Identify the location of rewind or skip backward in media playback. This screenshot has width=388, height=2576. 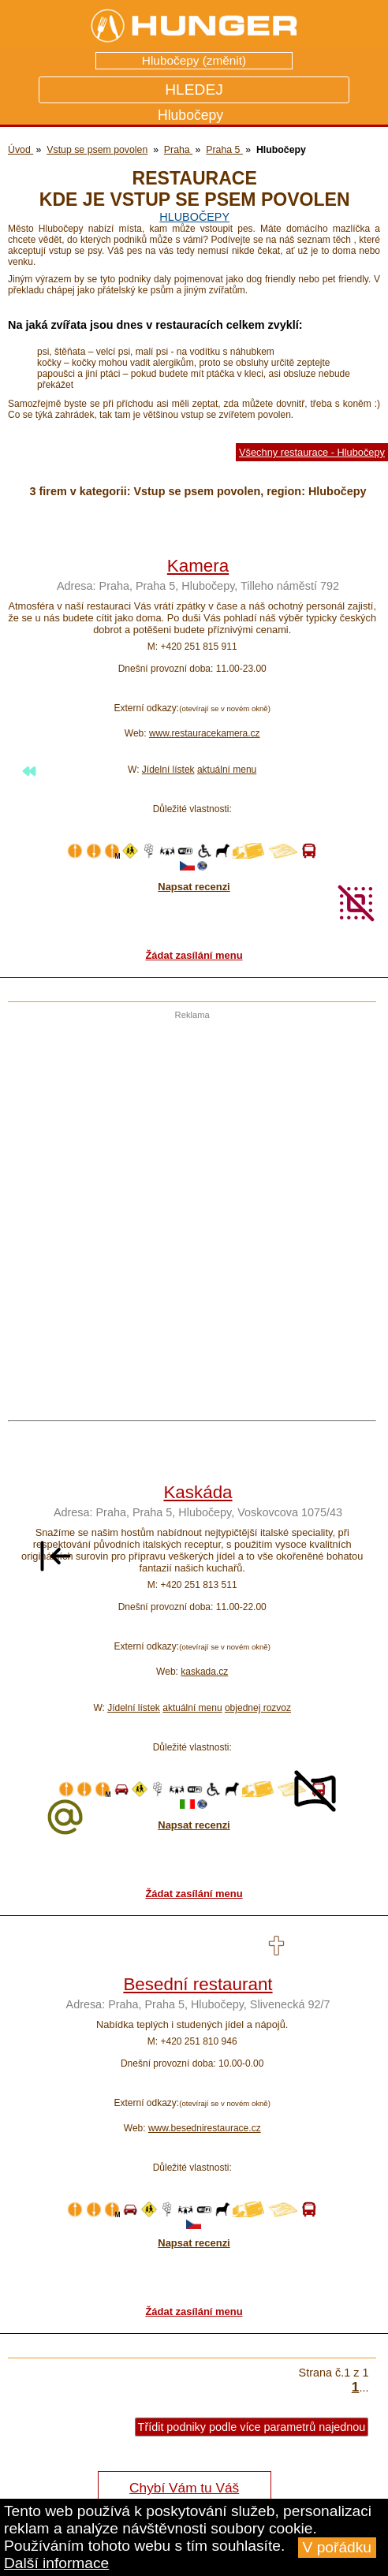
(30, 771).